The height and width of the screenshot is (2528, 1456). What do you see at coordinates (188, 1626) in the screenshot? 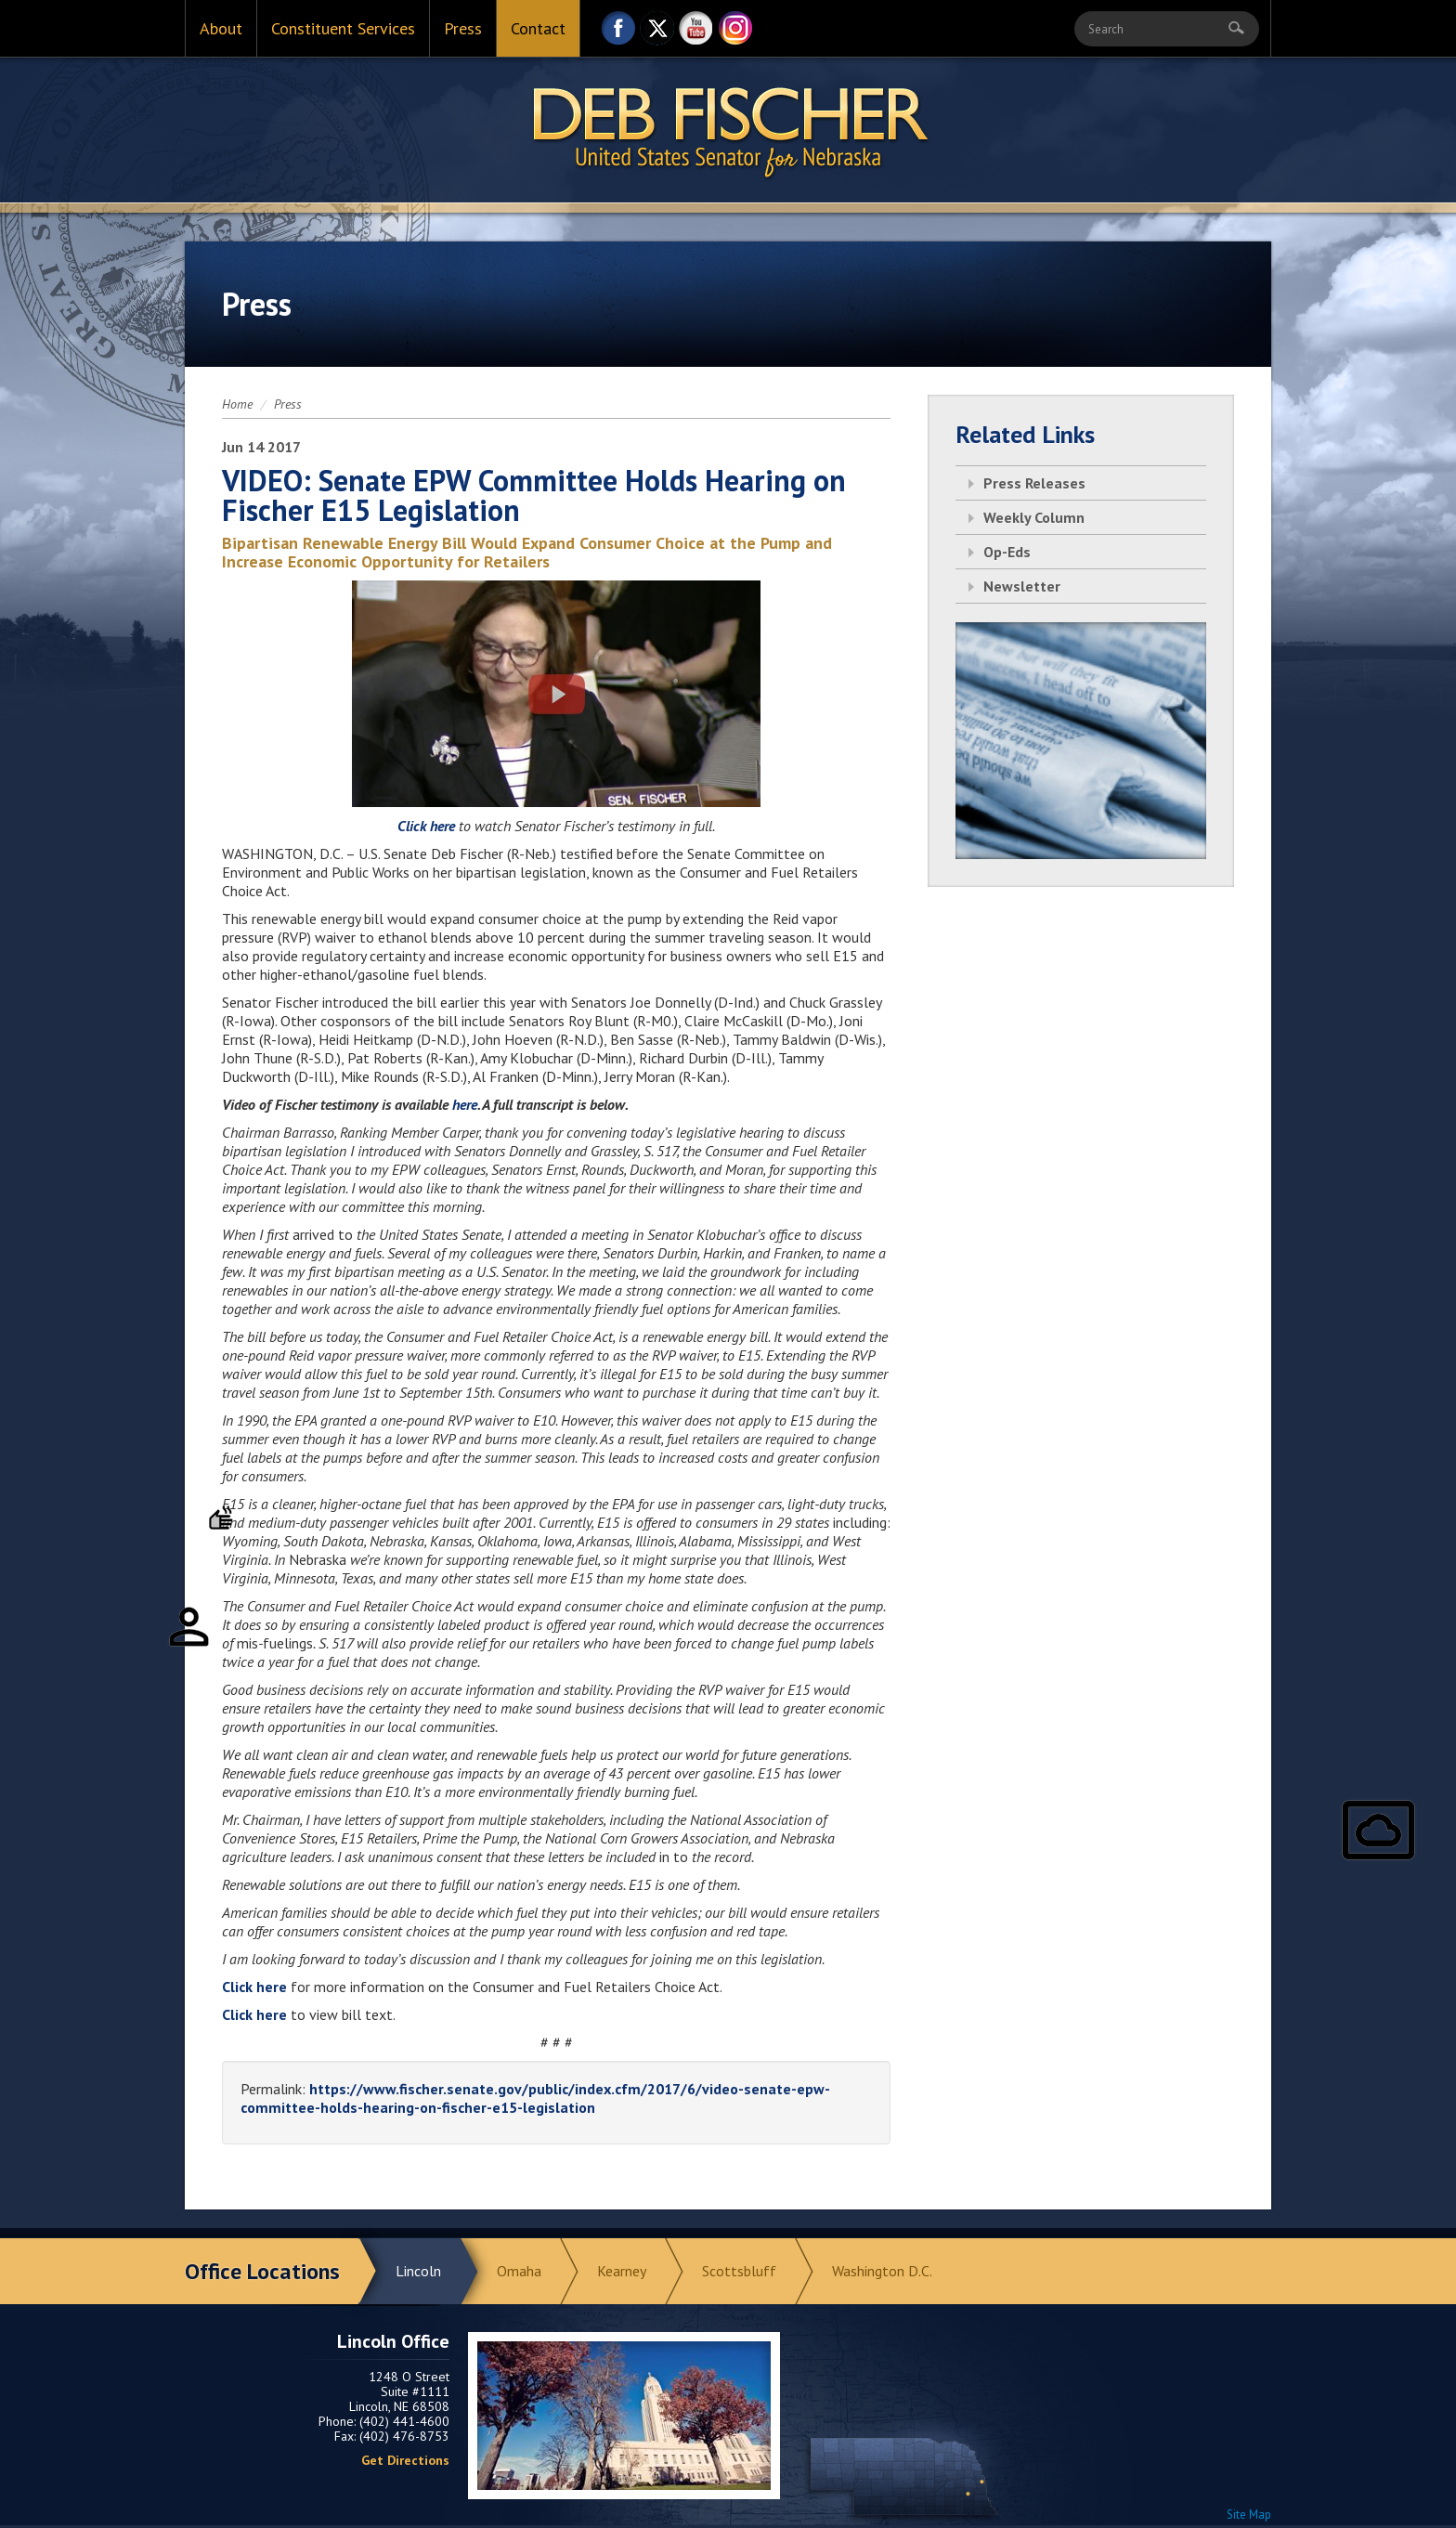
I see `view your profile` at bounding box center [188, 1626].